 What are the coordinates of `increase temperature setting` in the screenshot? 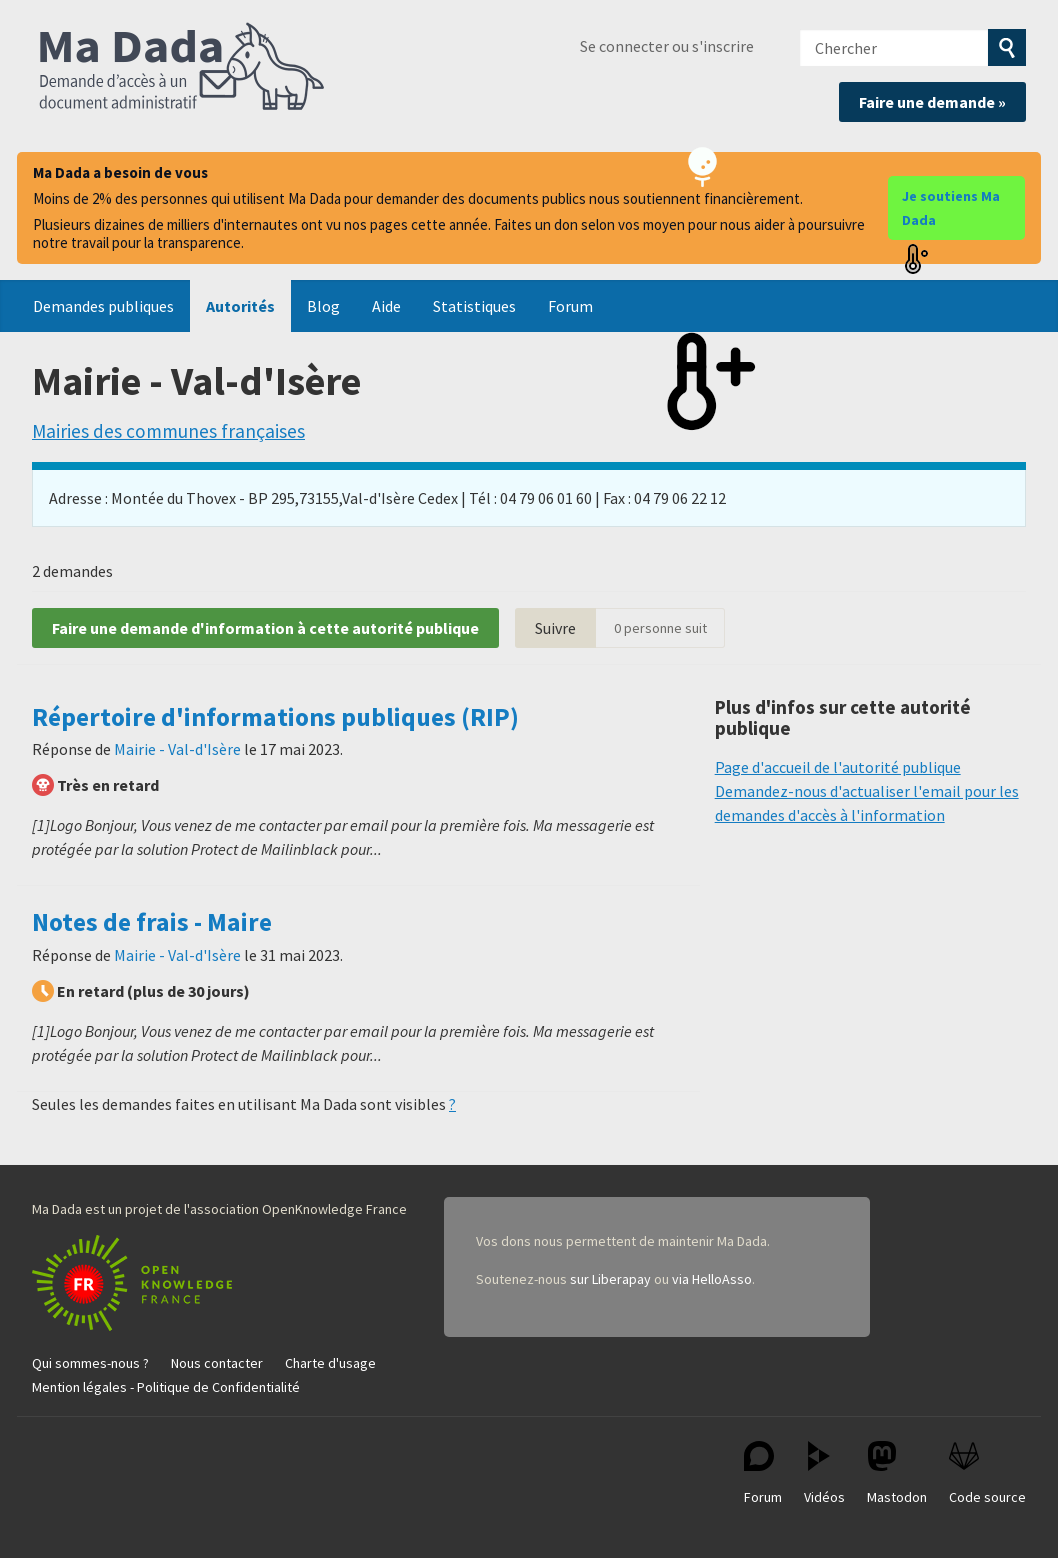 It's located at (701, 381).